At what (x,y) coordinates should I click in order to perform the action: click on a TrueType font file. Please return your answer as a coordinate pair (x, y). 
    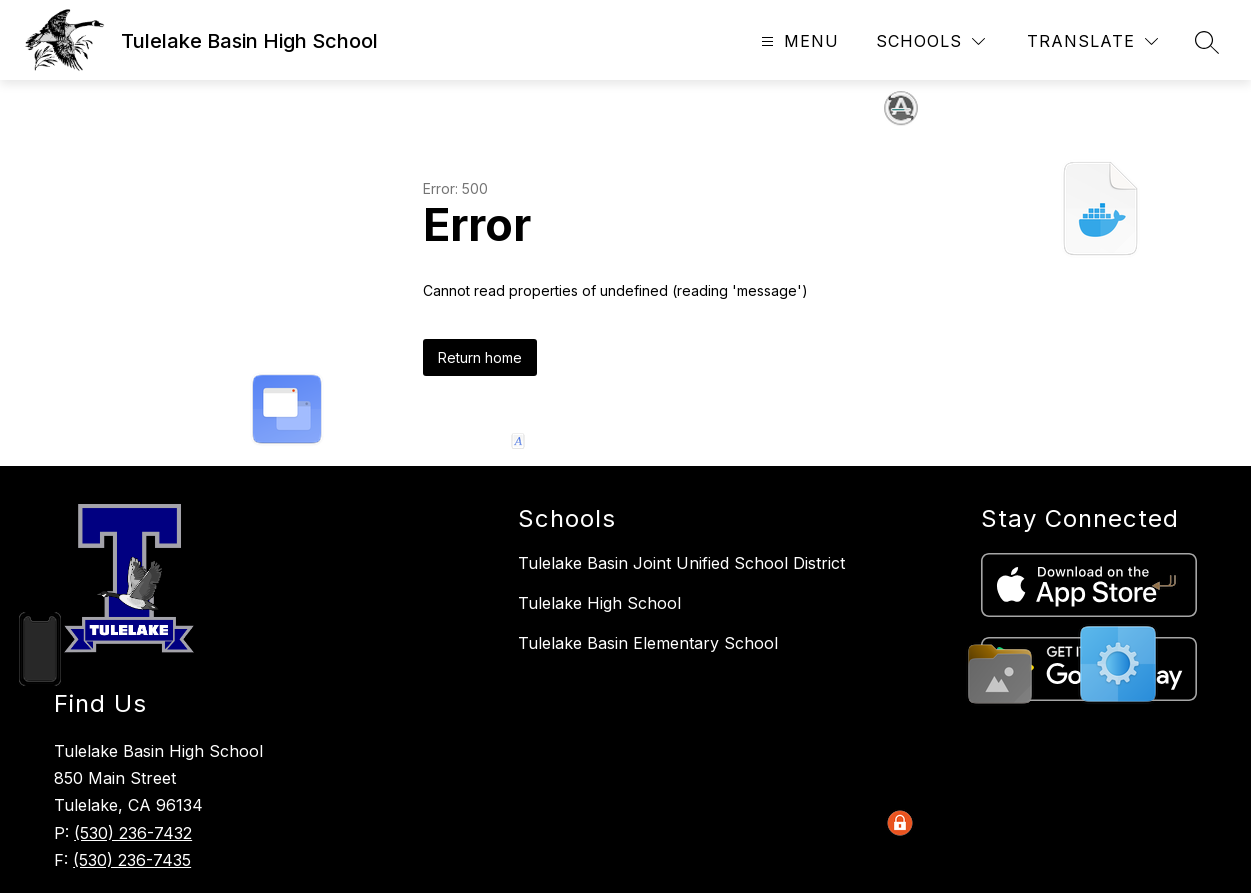
    Looking at the image, I should click on (518, 441).